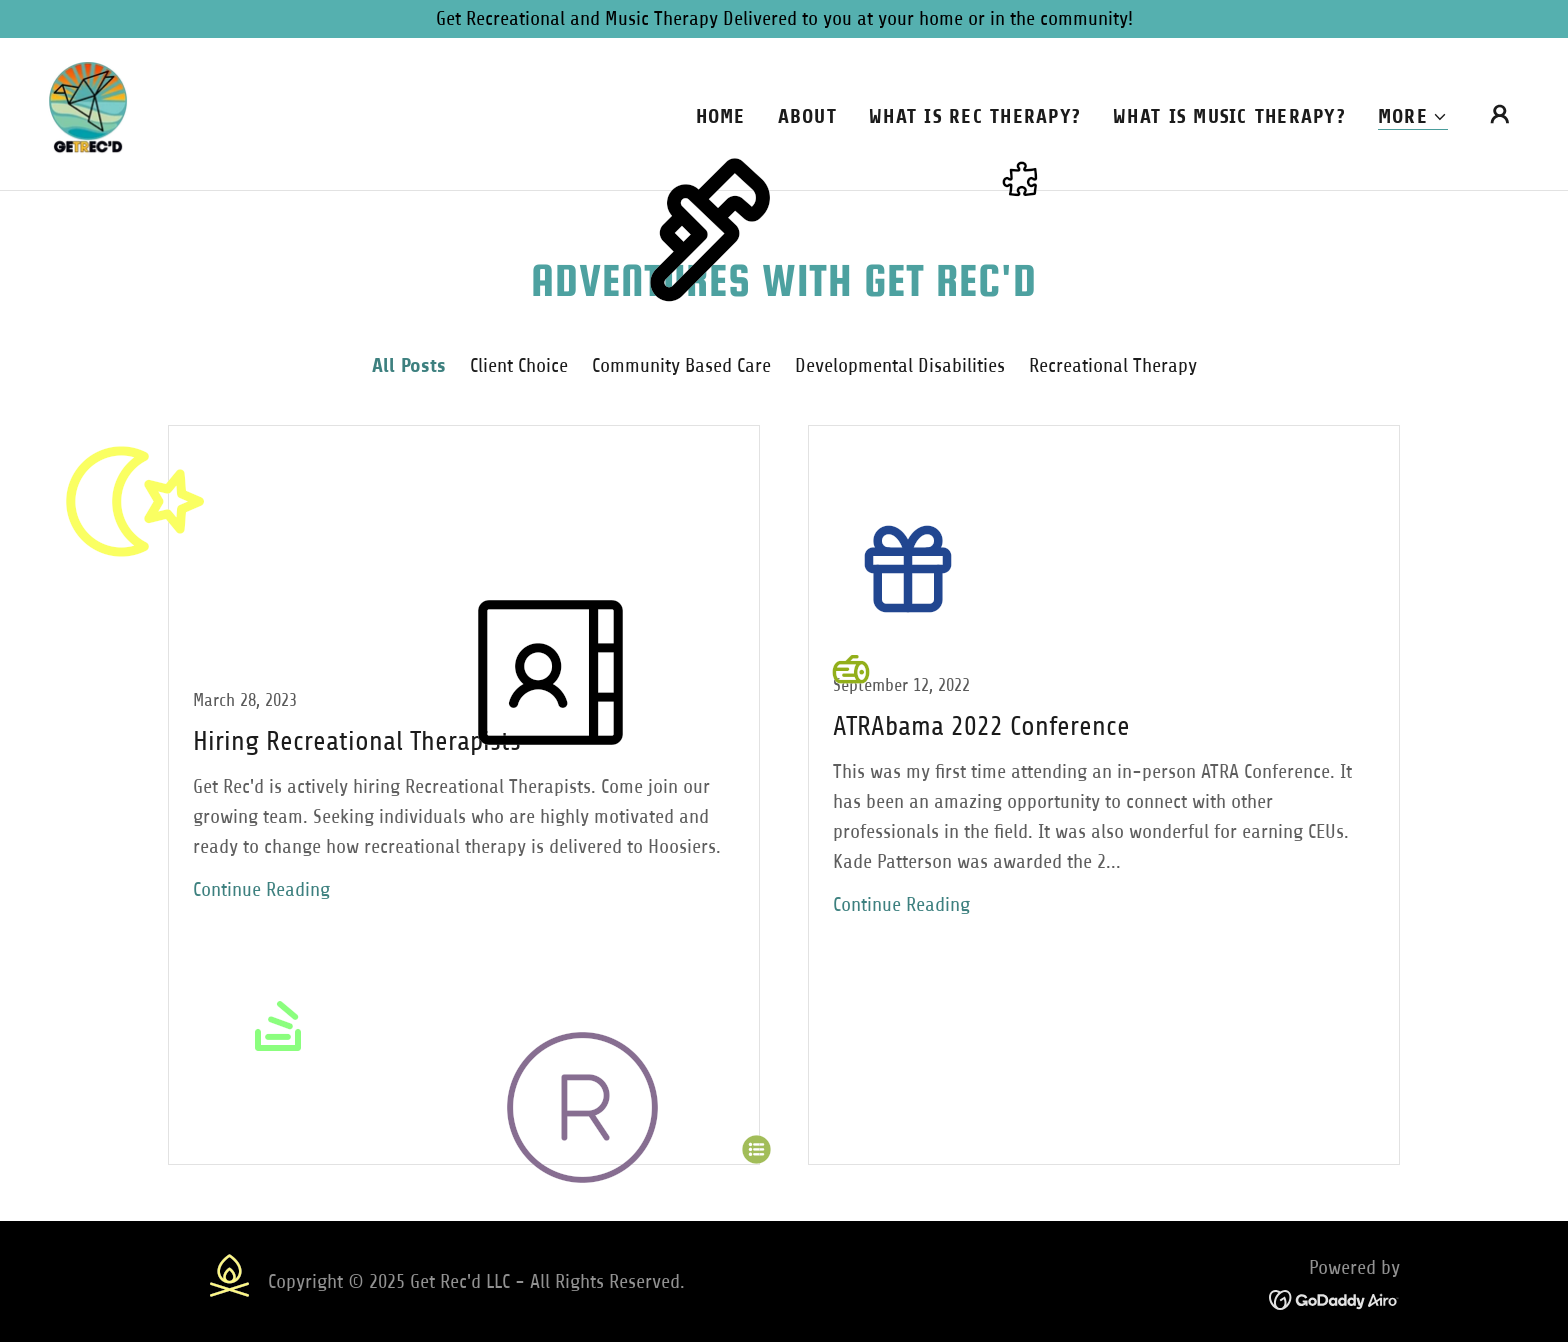 The image size is (1568, 1342). What do you see at coordinates (130, 501) in the screenshot?
I see `indicates Islamic religious content or features` at bounding box center [130, 501].